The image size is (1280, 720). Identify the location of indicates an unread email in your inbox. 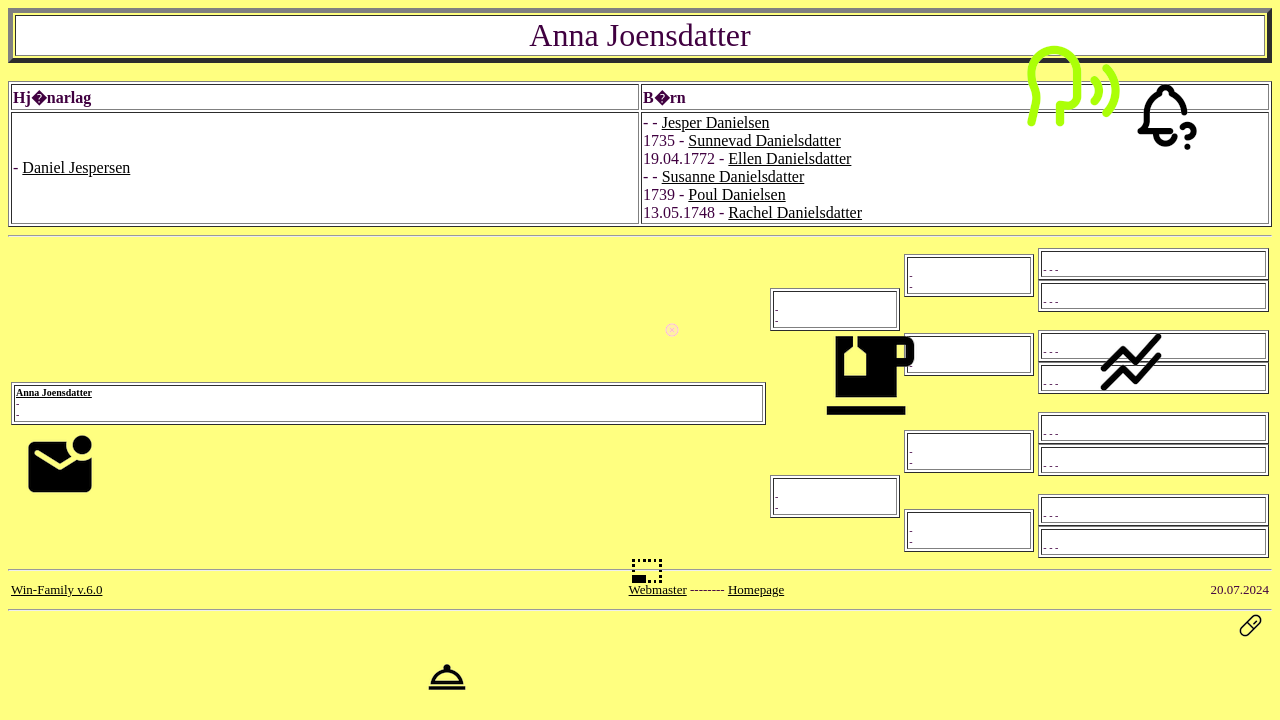
(60, 467).